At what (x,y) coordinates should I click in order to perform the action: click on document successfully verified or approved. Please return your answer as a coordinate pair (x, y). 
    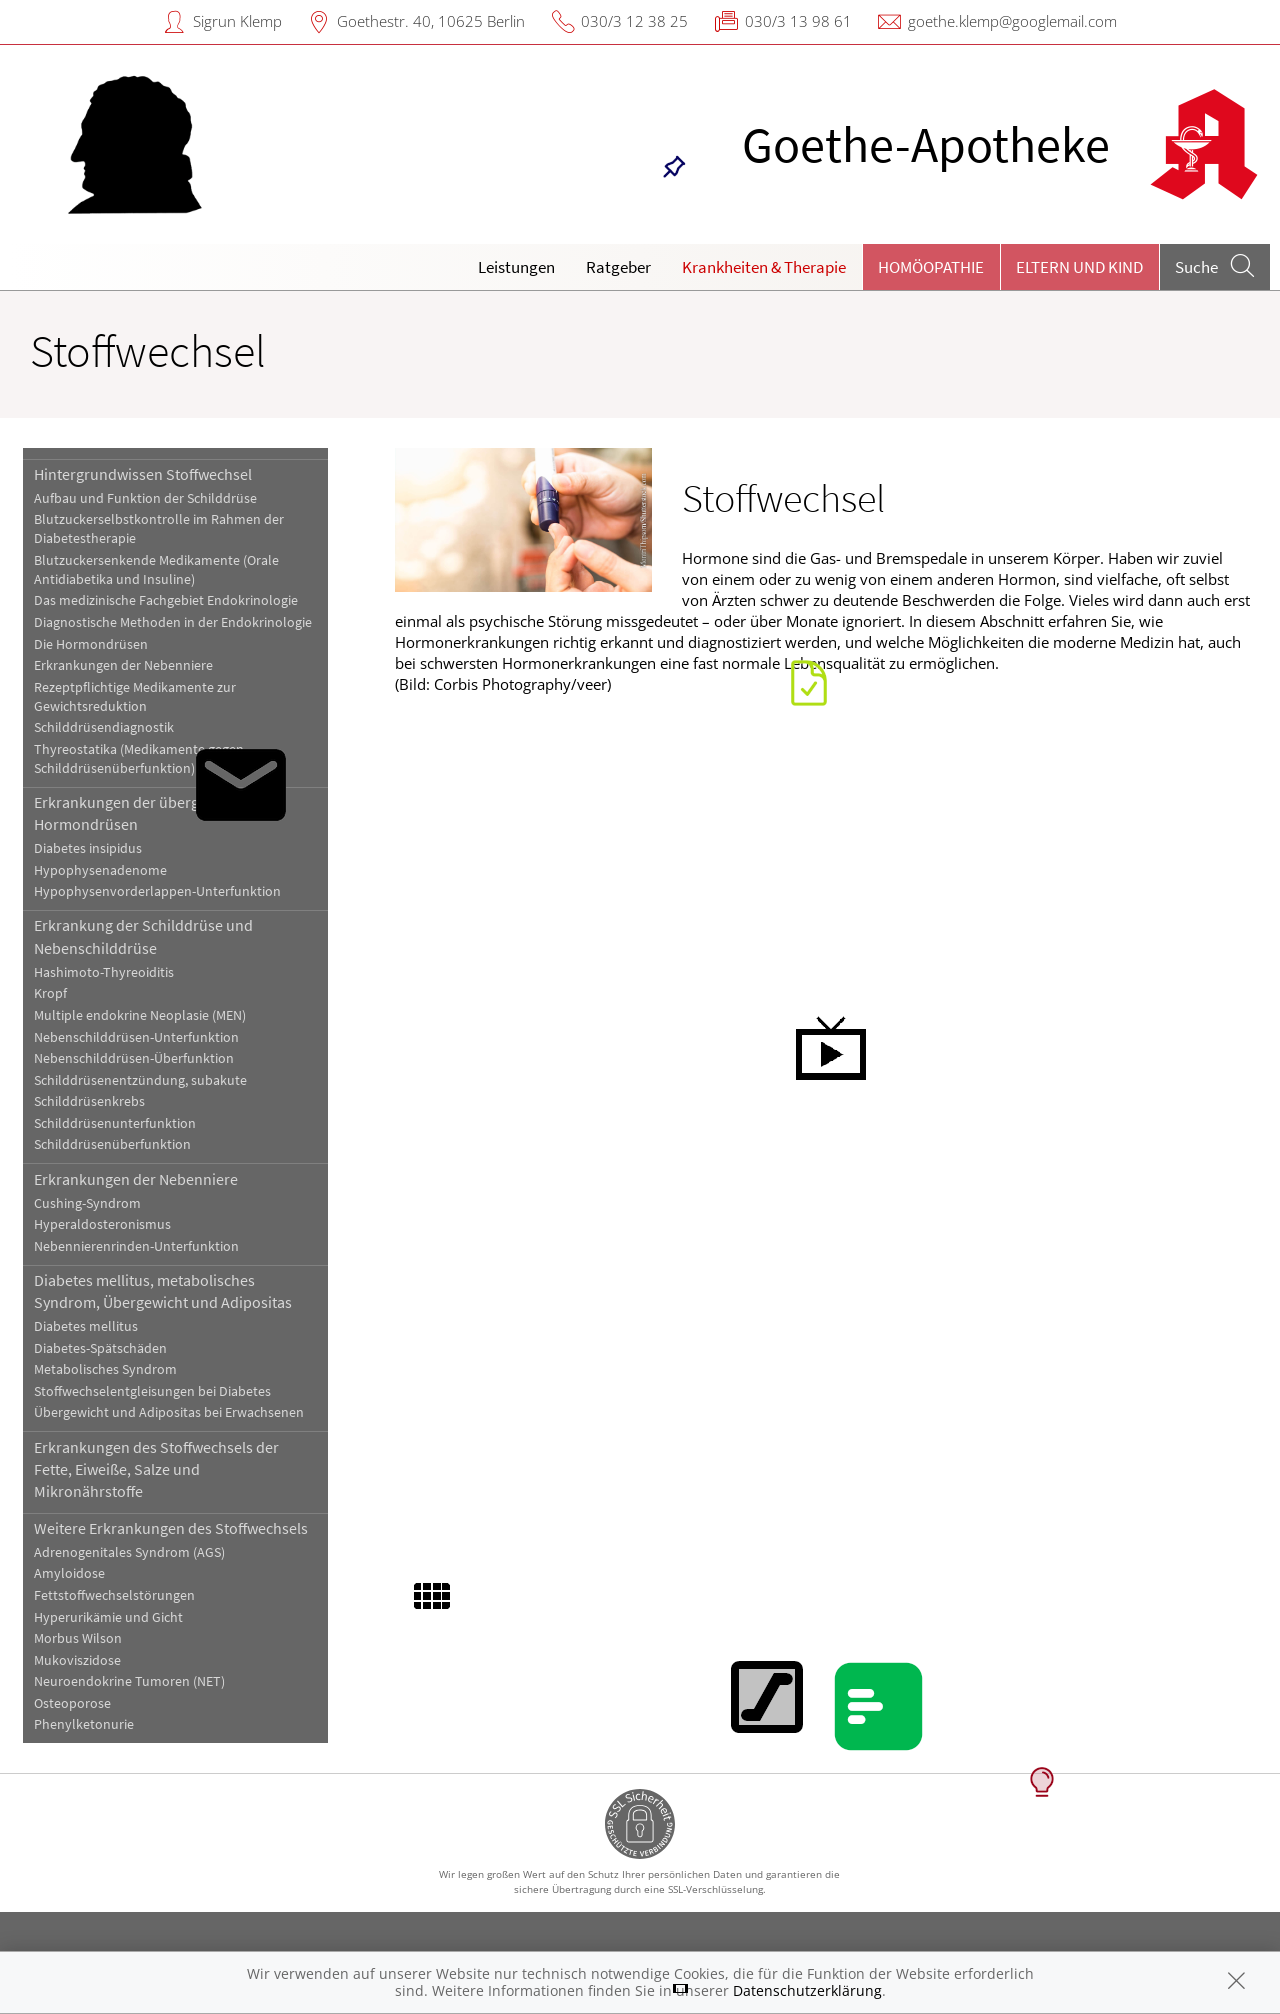
    Looking at the image, I should click on (809, 683).